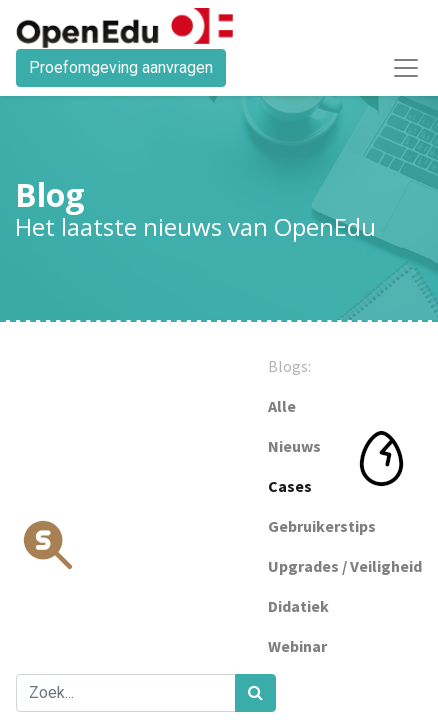 The image size is (438, 720). What do you see at coordinates (48, 545) in the screenshot?
I see `search for pricing or financial information` at bounding box center [48, 545].